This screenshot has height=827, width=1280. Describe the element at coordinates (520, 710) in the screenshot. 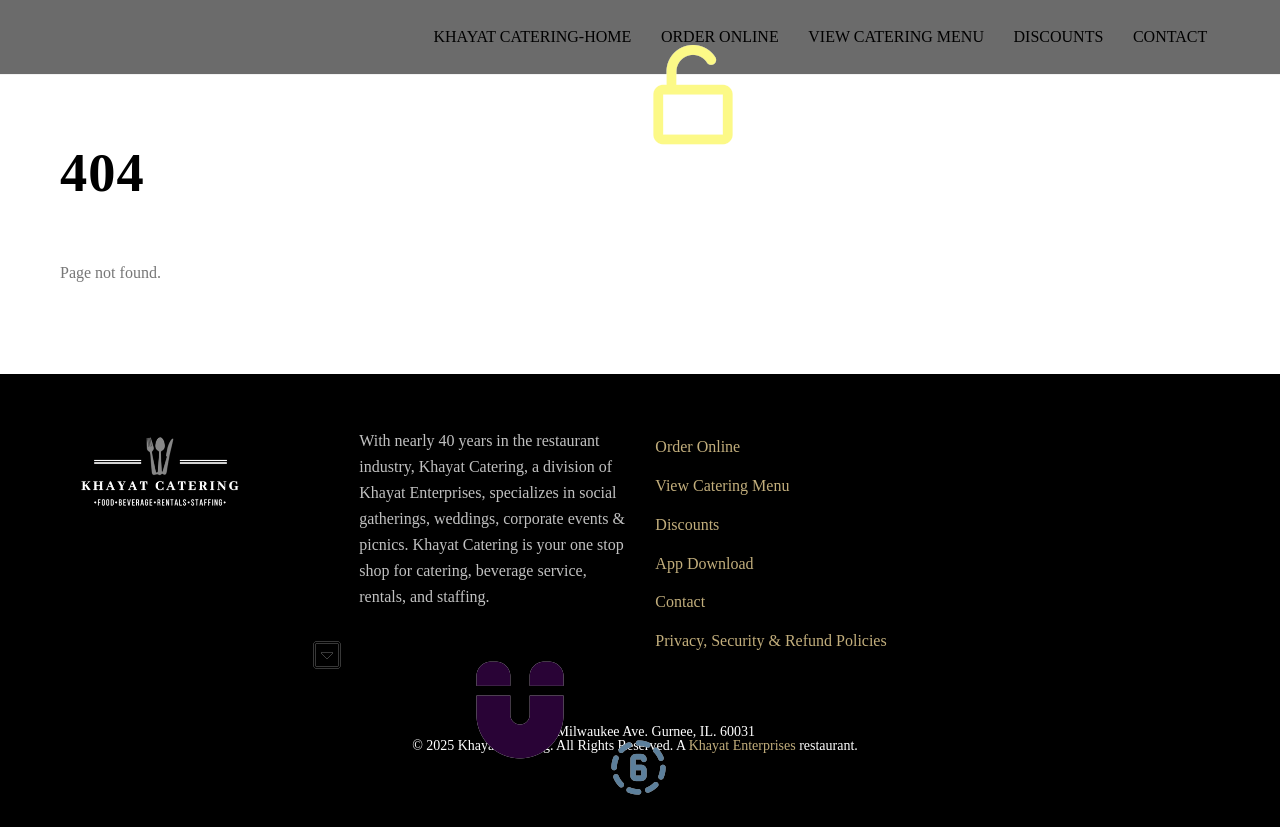

I see `attract or pull related items together` at that location.